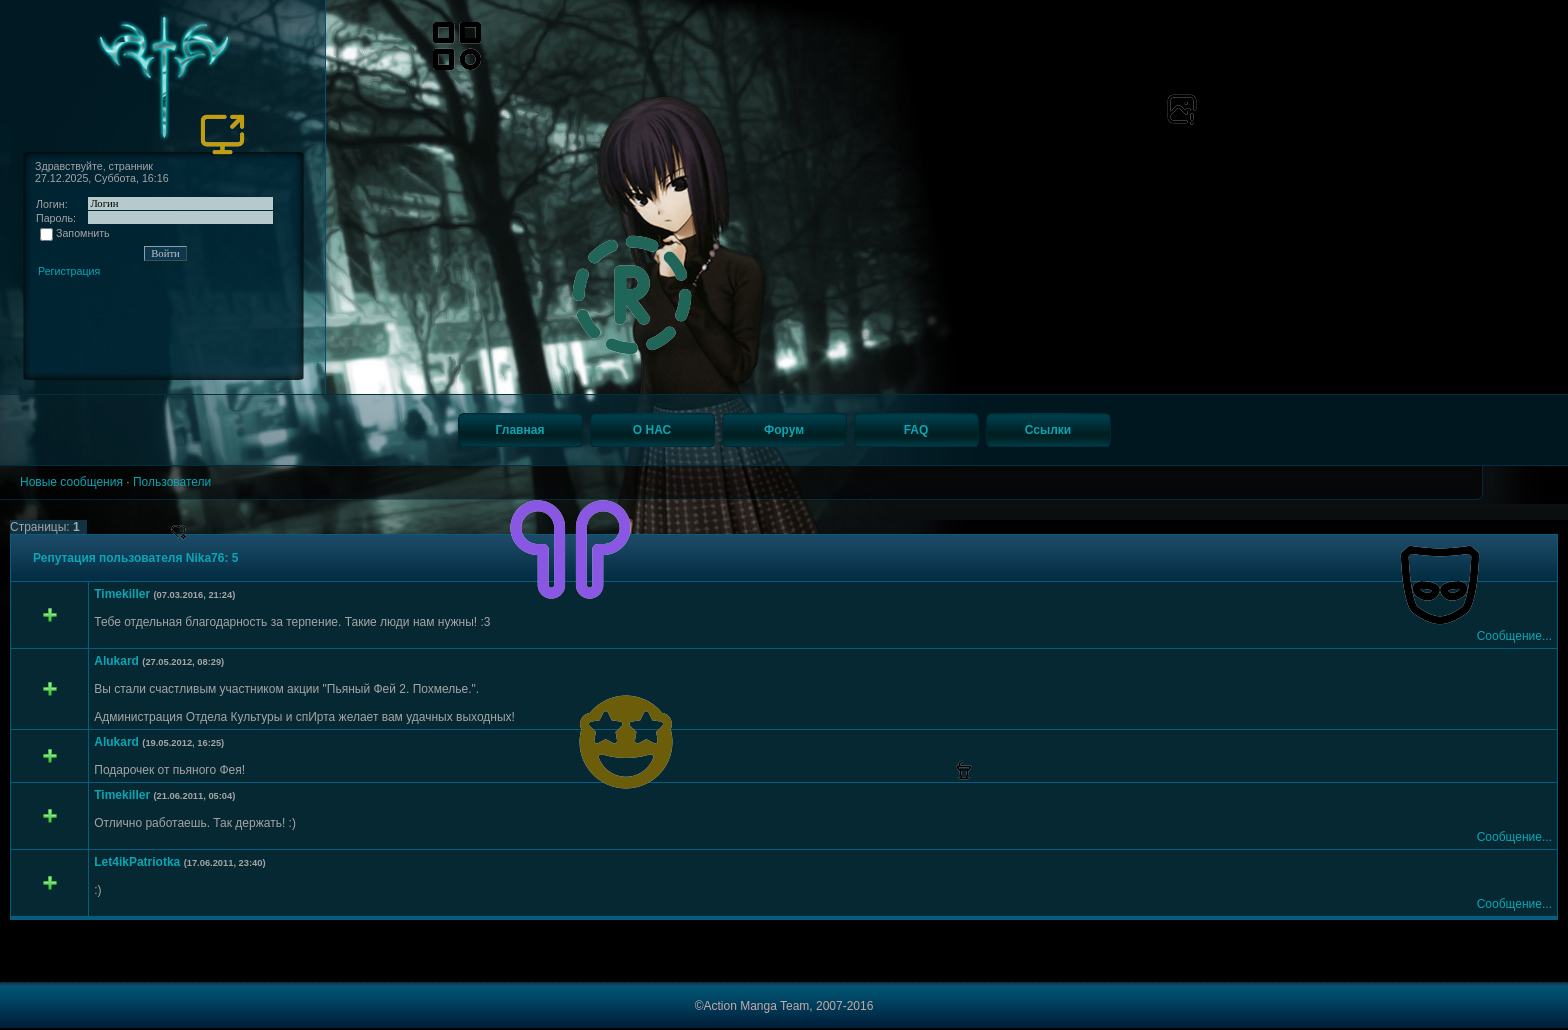  What do you see at coordinates (964, 770) in the screenshot?
I see `view speaker or presentation podium` at bounding box center [964, 770].